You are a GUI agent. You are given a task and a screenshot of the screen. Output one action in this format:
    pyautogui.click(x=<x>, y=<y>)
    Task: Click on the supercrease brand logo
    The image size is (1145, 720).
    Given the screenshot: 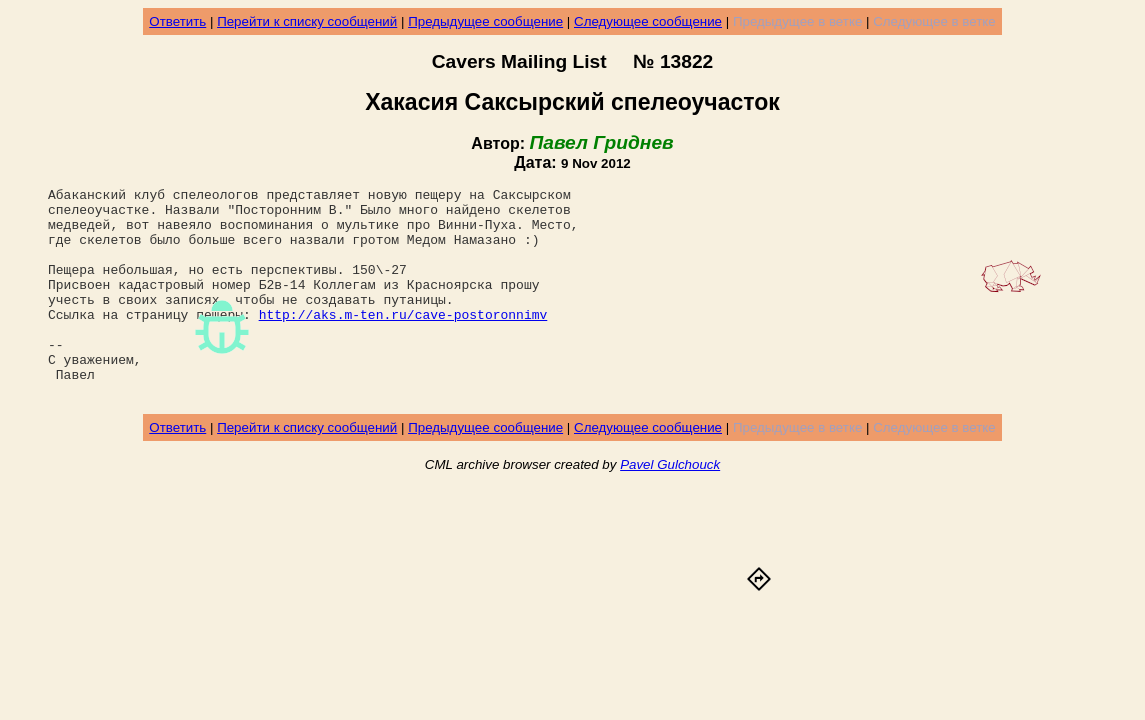 What is the action you would take?
    pyautogui.click(x=1011, y=276)
    